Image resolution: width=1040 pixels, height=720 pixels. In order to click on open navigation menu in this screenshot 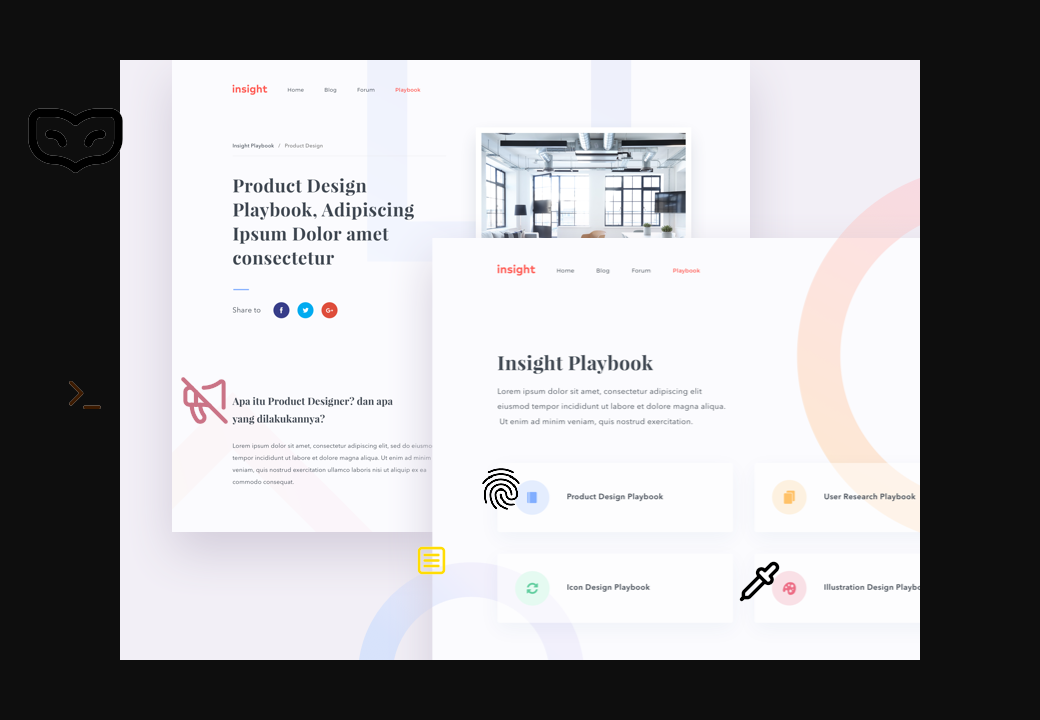, I will do `click(431, 560)`.